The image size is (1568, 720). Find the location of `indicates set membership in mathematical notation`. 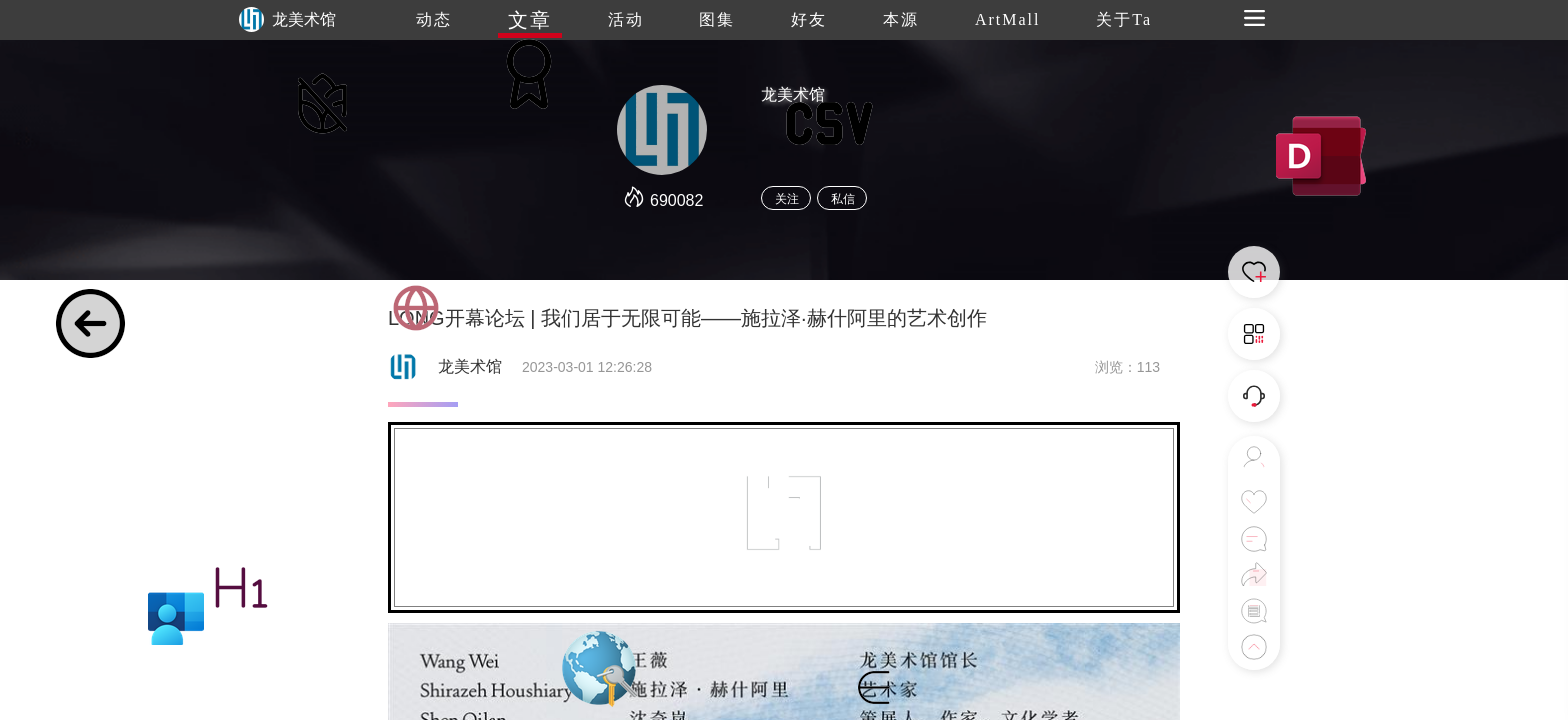

indicates set membership in mathematical notation is located at coordinates (874, 687).